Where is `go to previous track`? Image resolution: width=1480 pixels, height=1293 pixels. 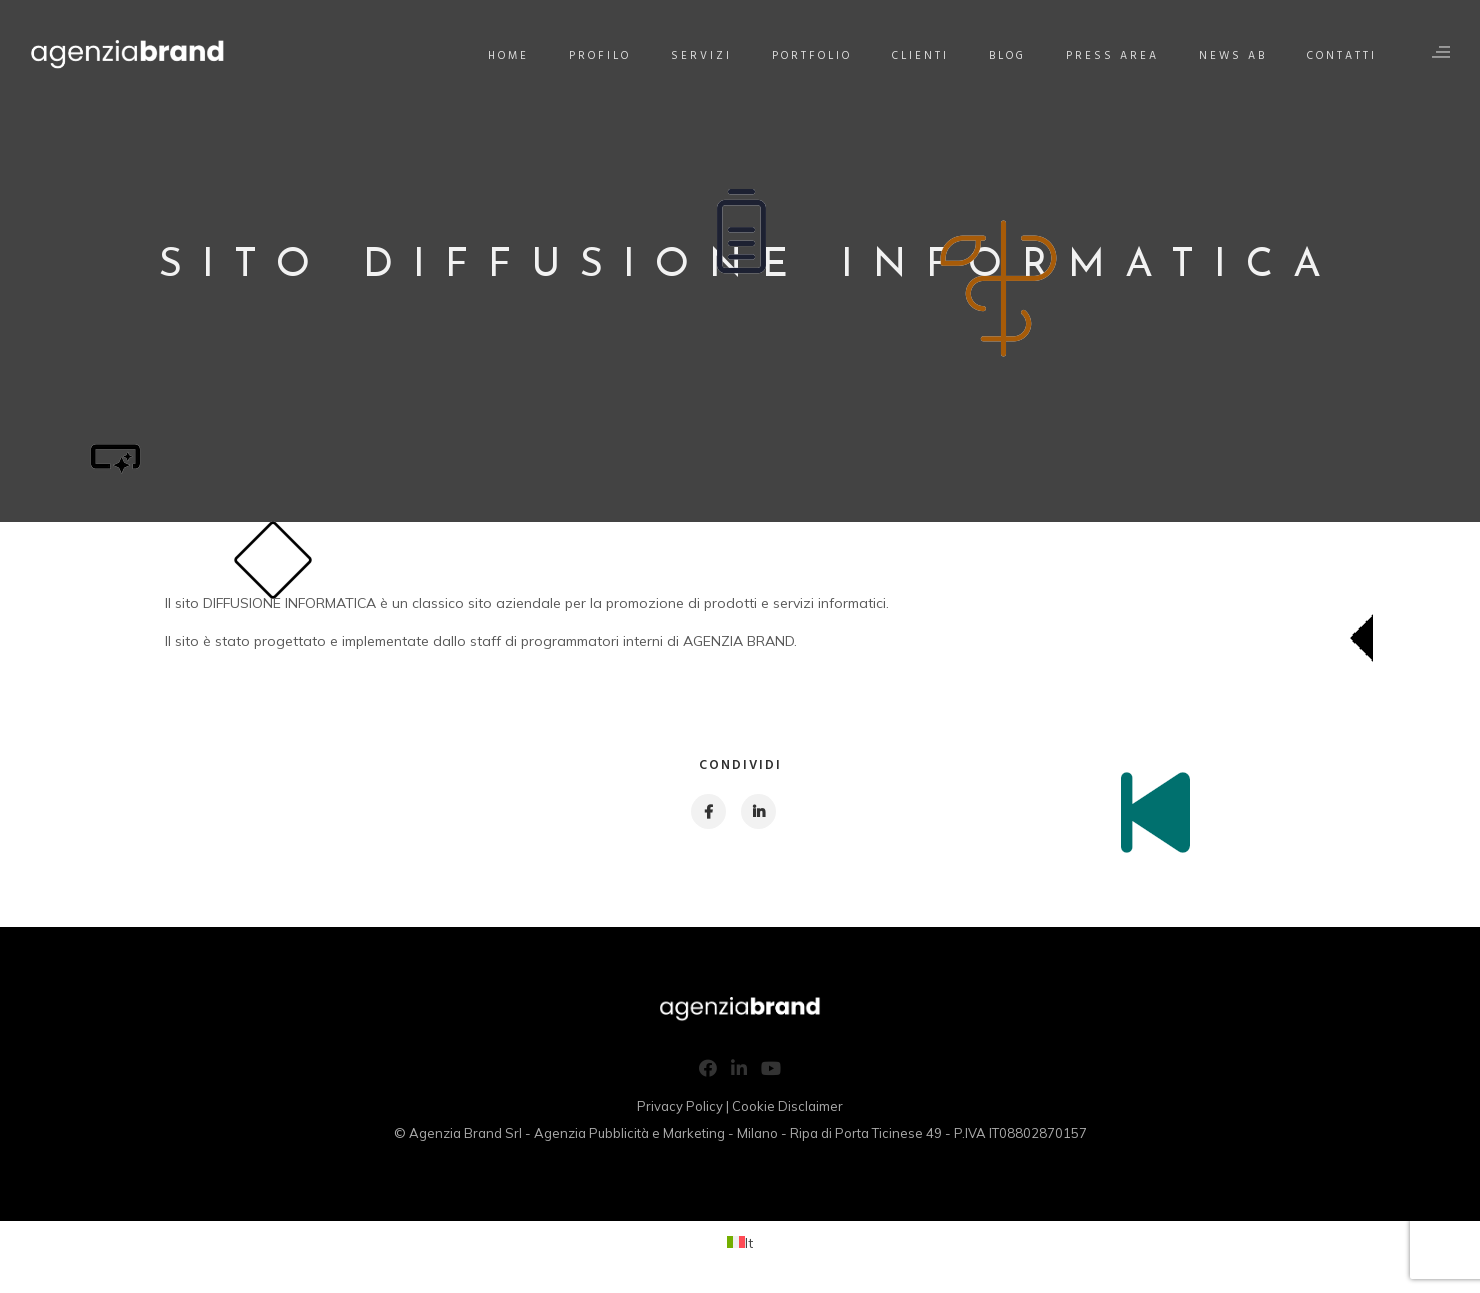
go to previous track is located at coordinates (1155, 812).